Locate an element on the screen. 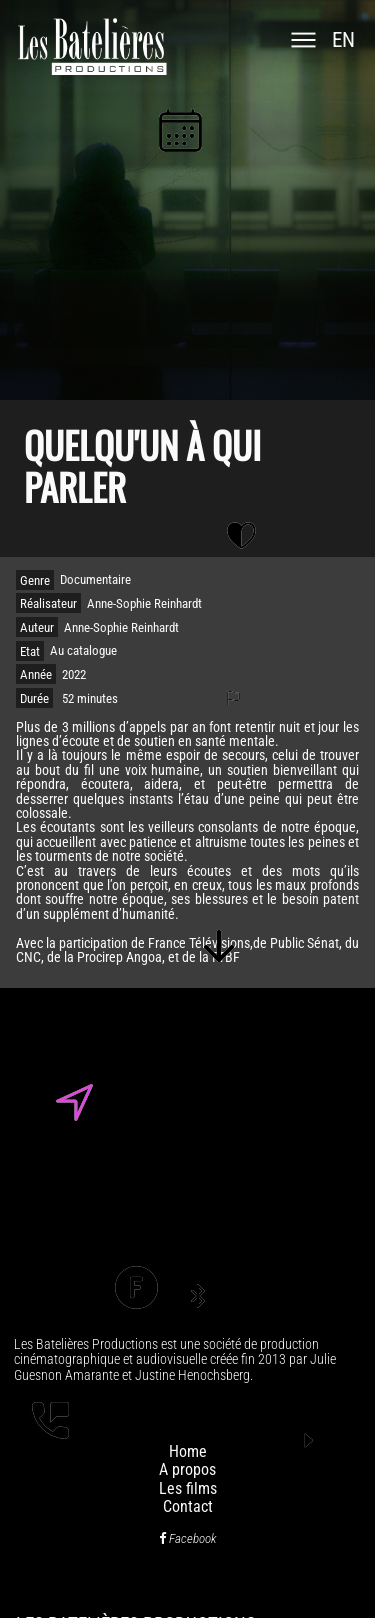  play media or start playback is located at coordinates (308, 1440).